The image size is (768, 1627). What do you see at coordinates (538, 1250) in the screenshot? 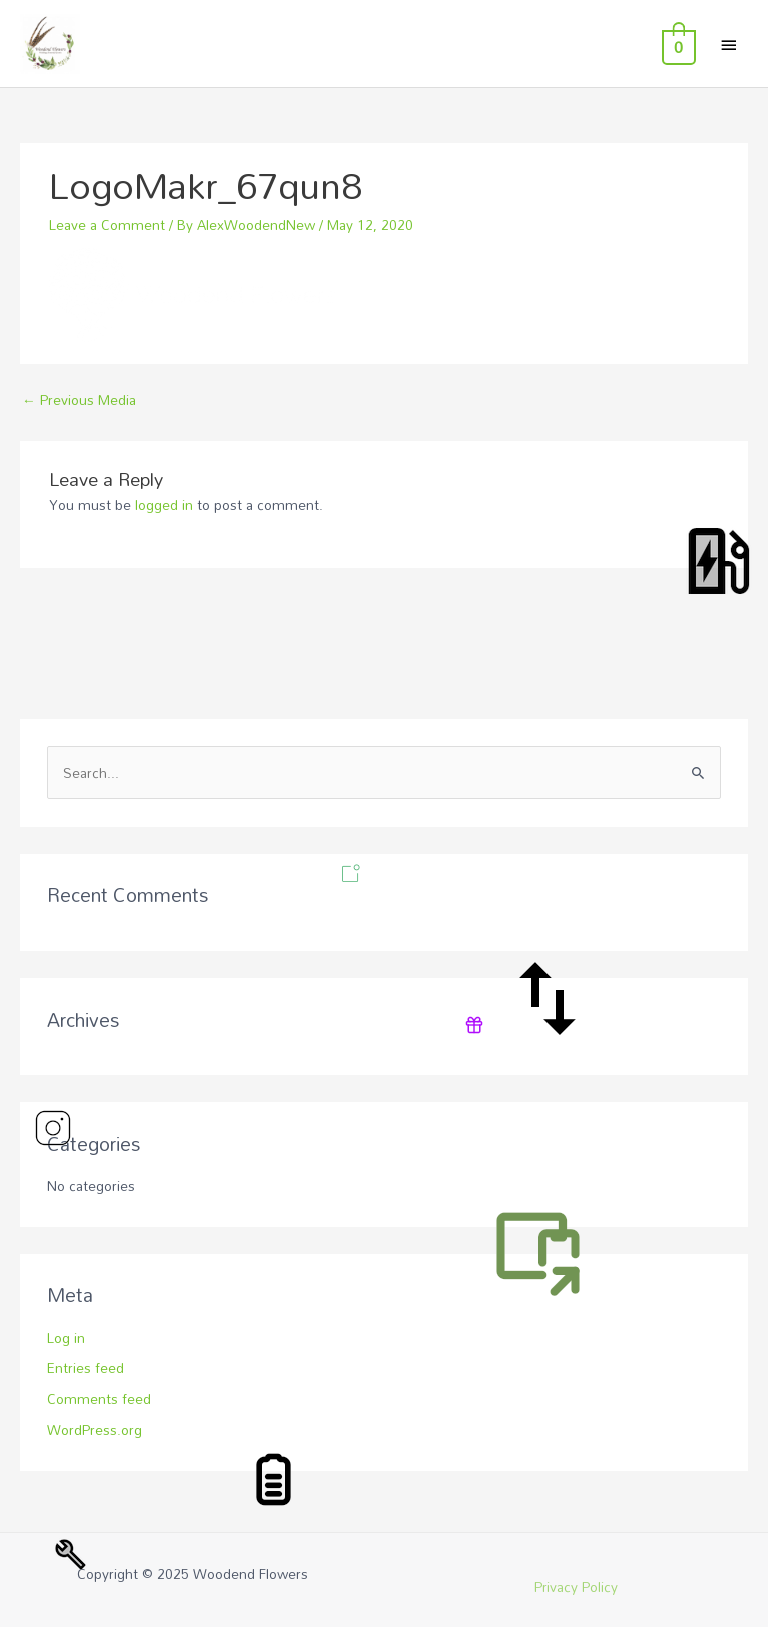
I see `share content across devices` at bounding box center [538, 1250].